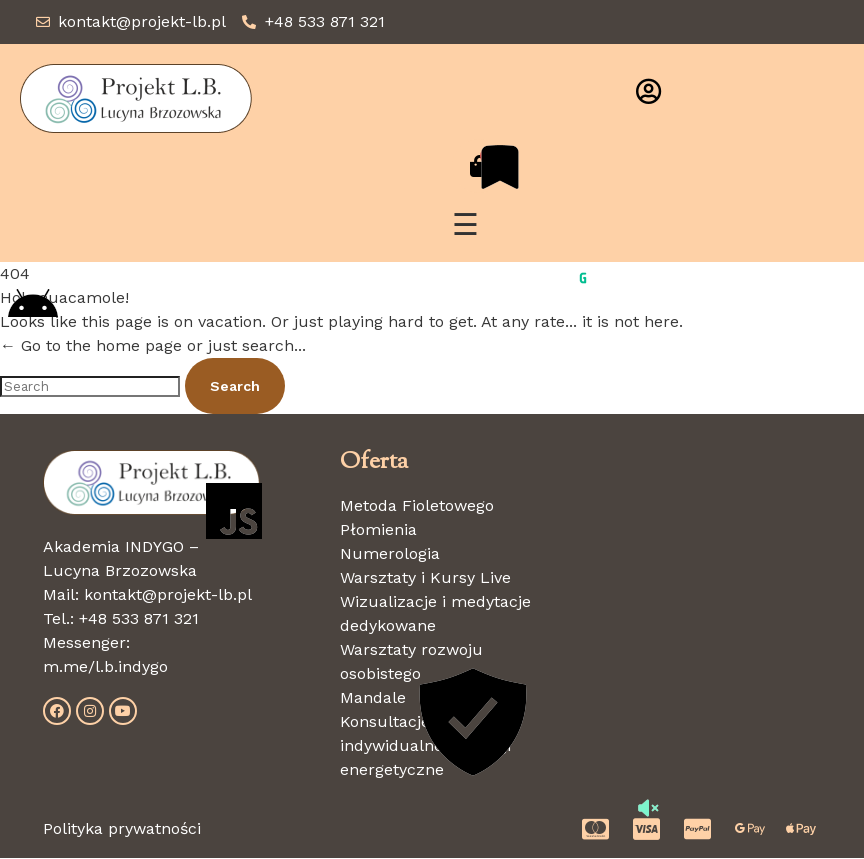  What do you see at coordinates (500, 167) in the screenshot?
I see `save this item to your bookmarks` at bounding box center [500, 167].